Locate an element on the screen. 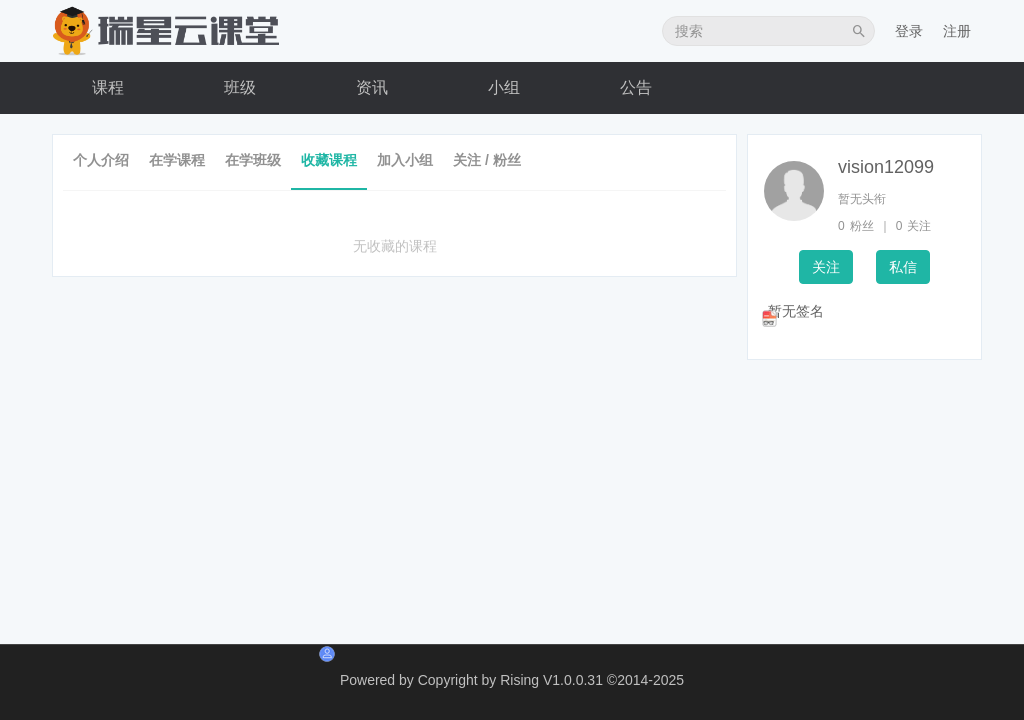  indicates a personal or user-owned item is located at coordinates (327, 654).